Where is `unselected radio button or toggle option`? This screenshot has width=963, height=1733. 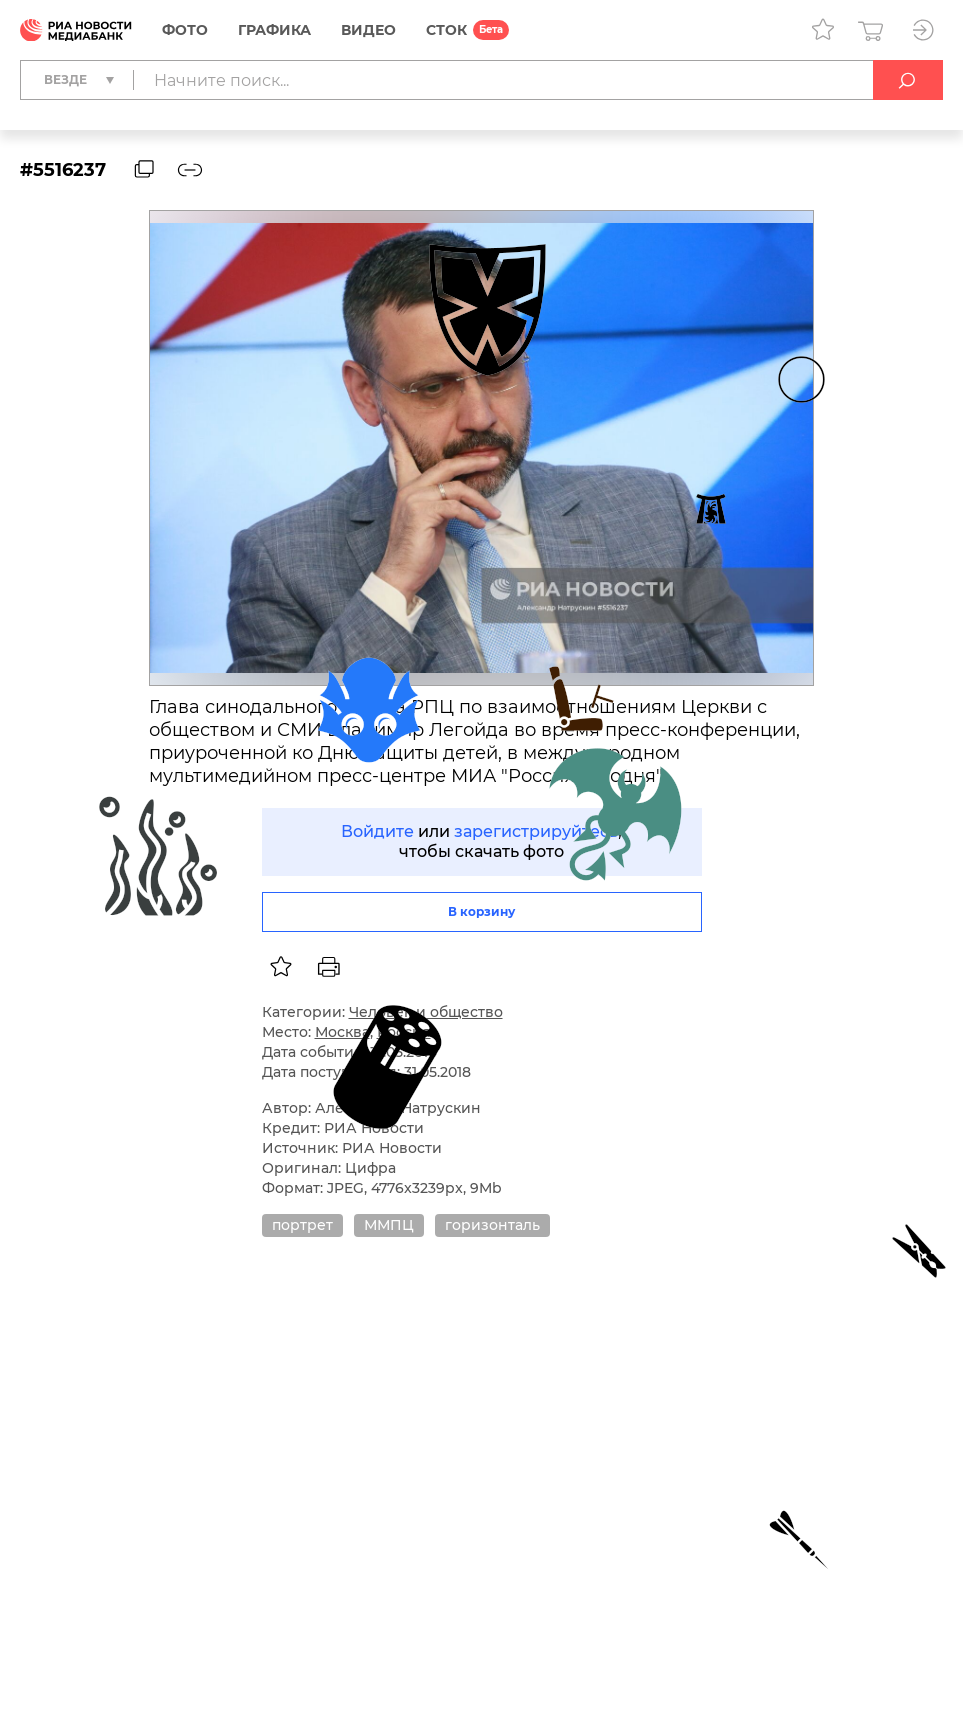
unselected radio button or toggle option is located at coordinates (801, 379).